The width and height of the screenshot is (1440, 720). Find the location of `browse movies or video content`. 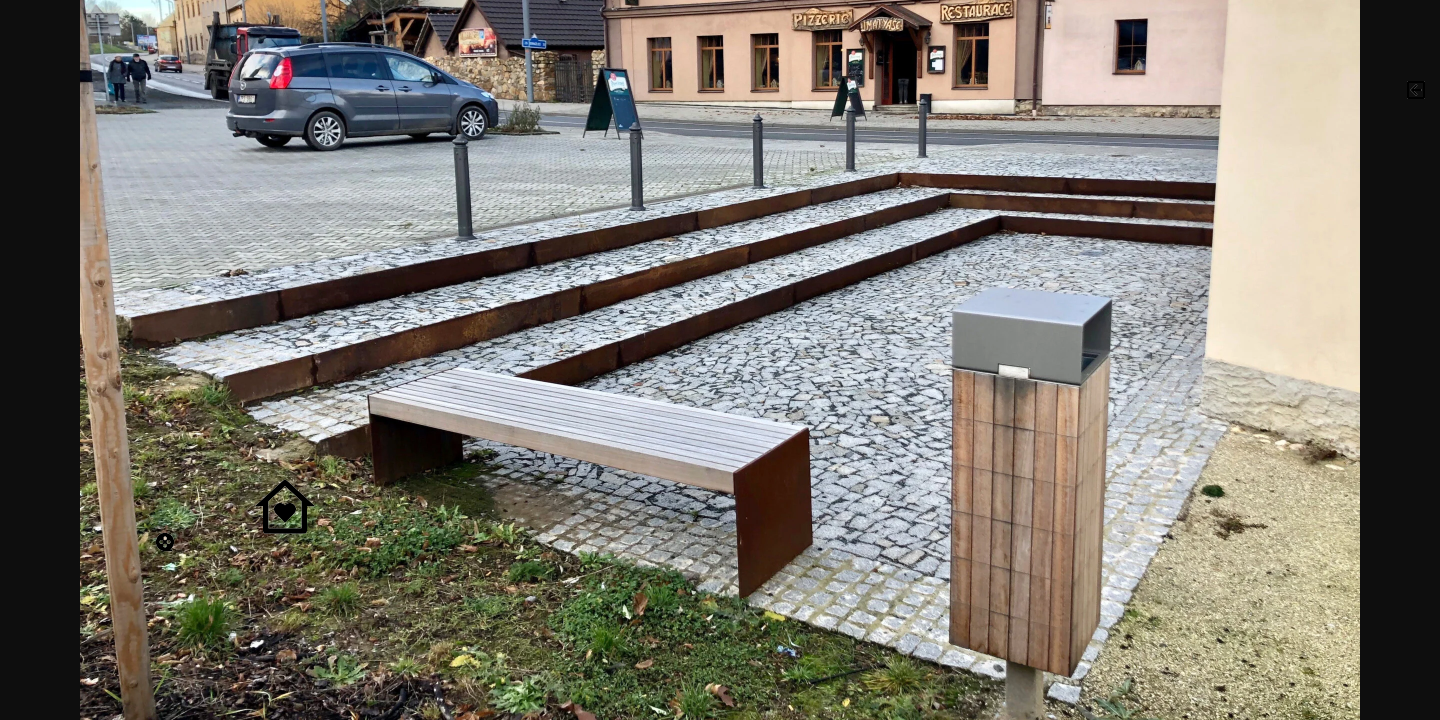

browse movies or video content is located at coordinates (165, 542).